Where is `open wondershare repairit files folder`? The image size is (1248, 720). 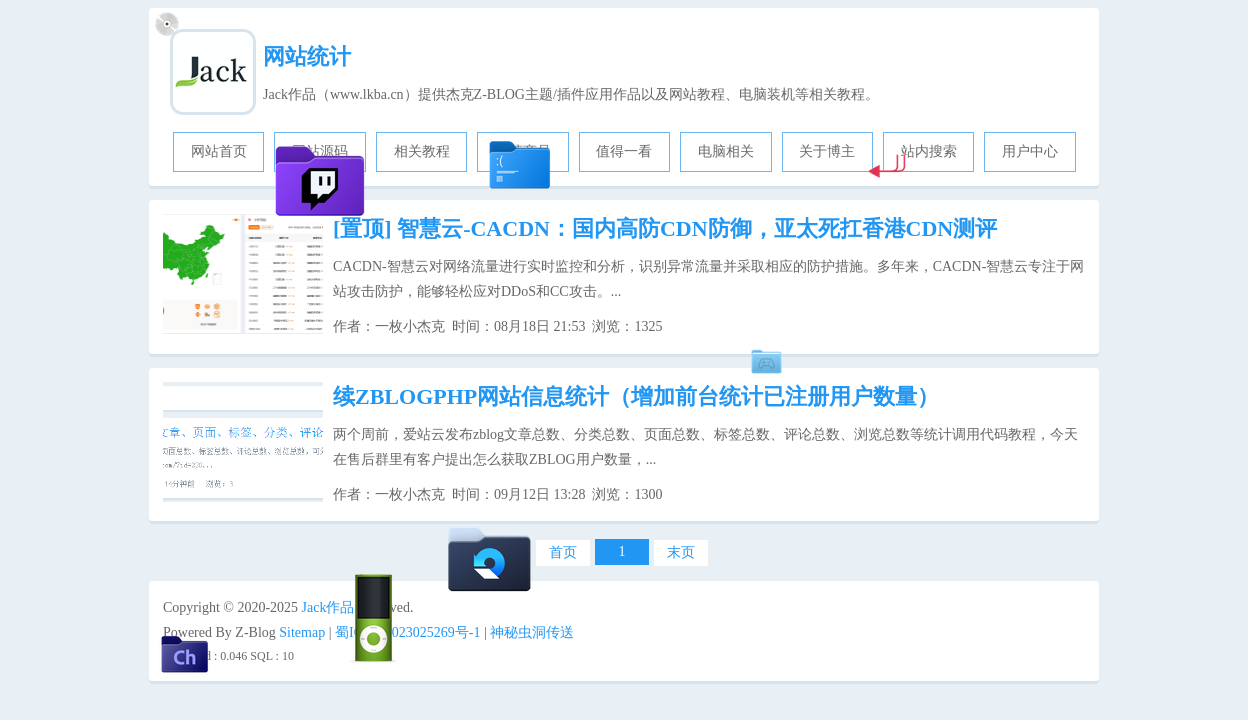
open wondershare repairit files folder is located at coordinates (489, 561).